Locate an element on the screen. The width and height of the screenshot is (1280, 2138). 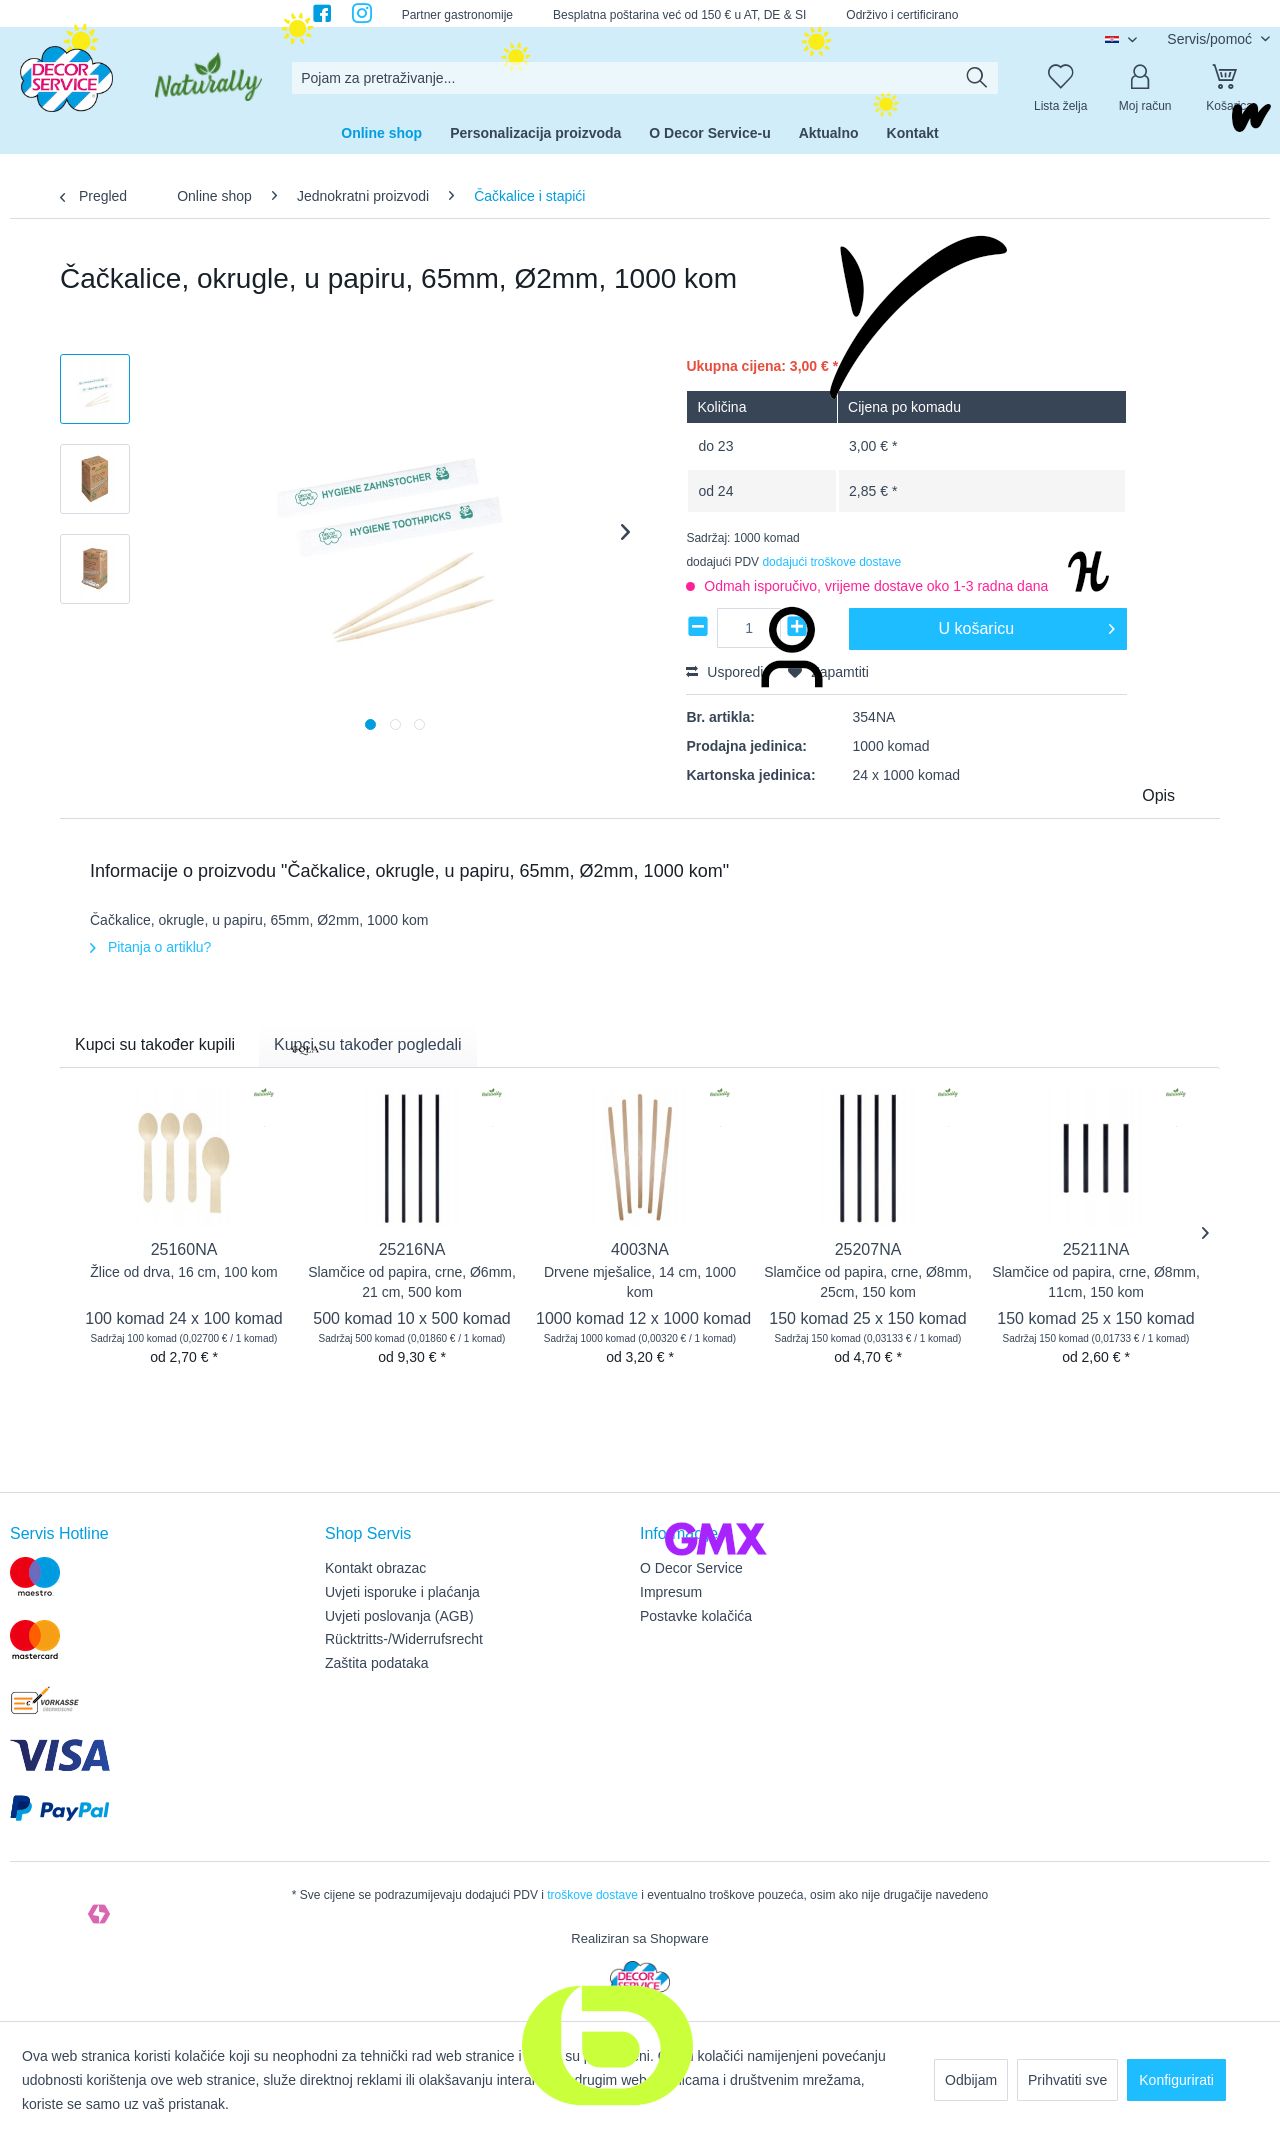
chakra ui logo is located at coordinates (99, 1914).